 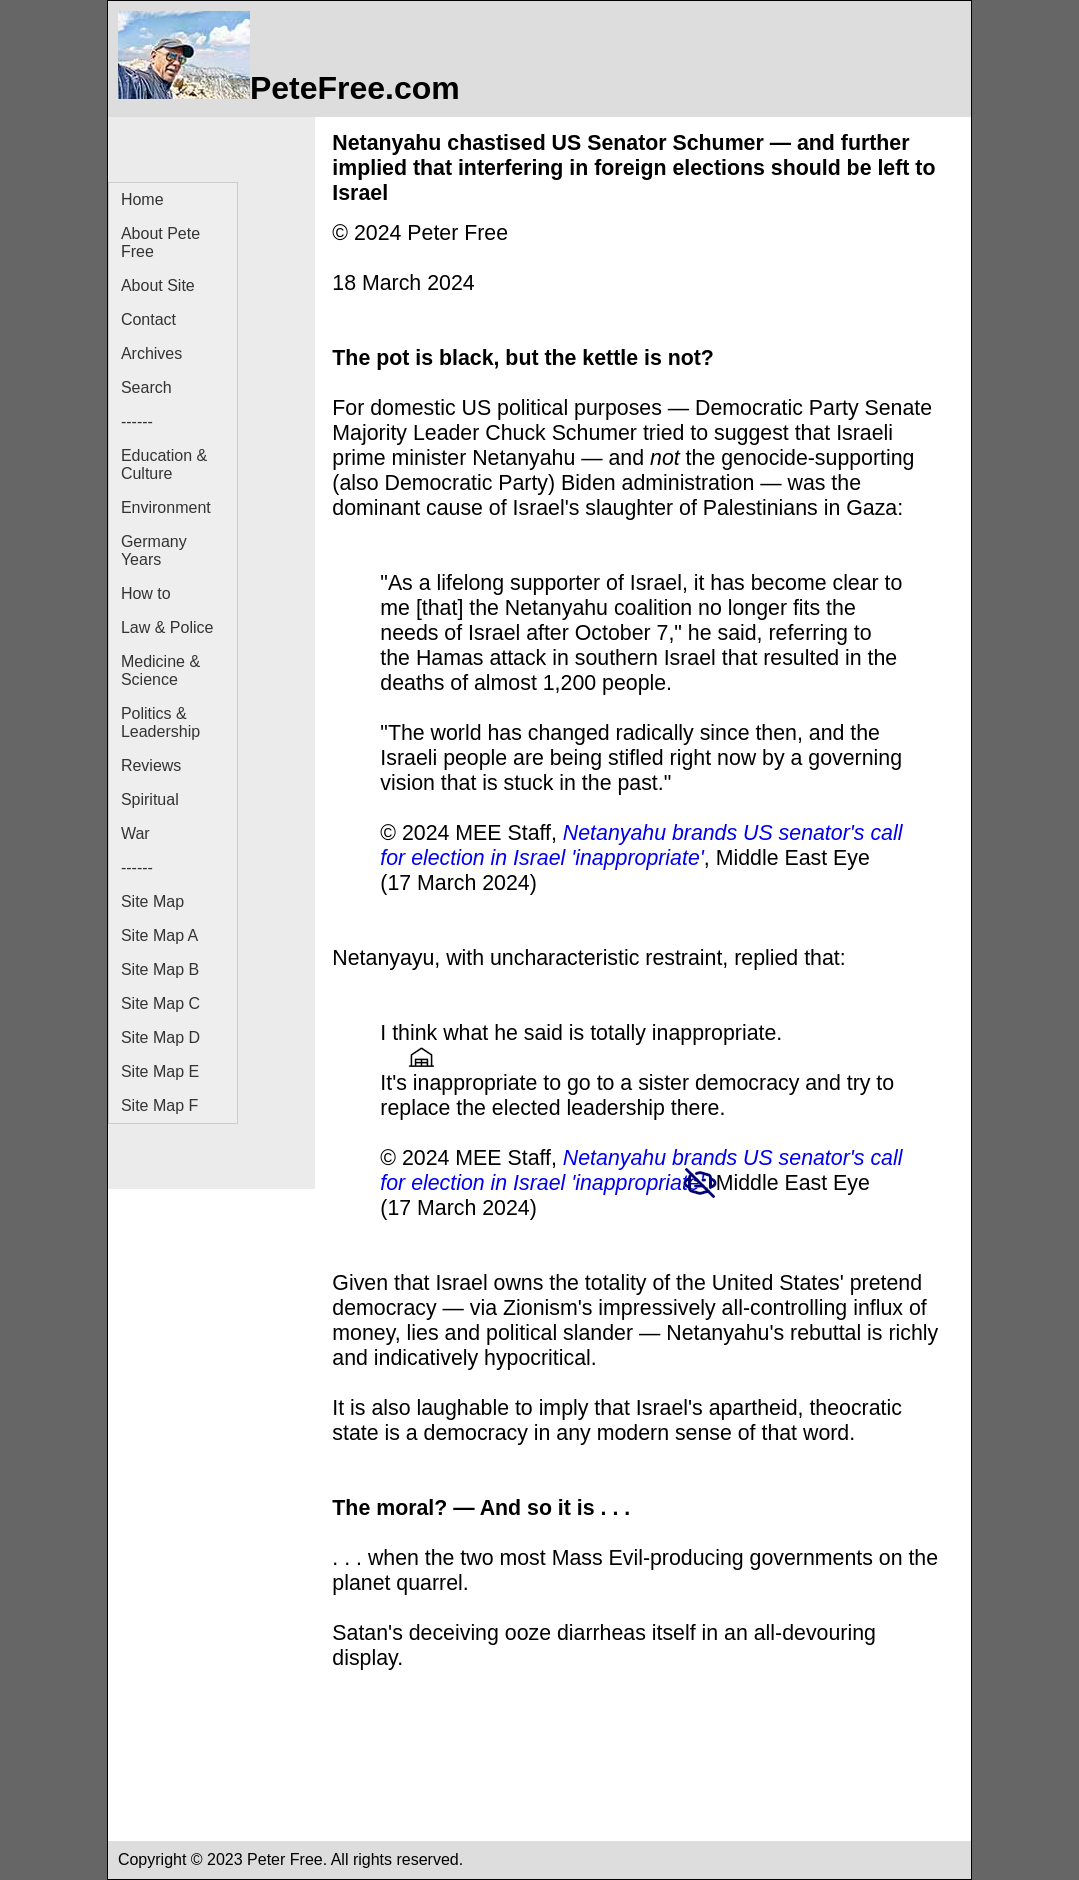 I want to click on face mask not required, so click(x=700, y=1183).